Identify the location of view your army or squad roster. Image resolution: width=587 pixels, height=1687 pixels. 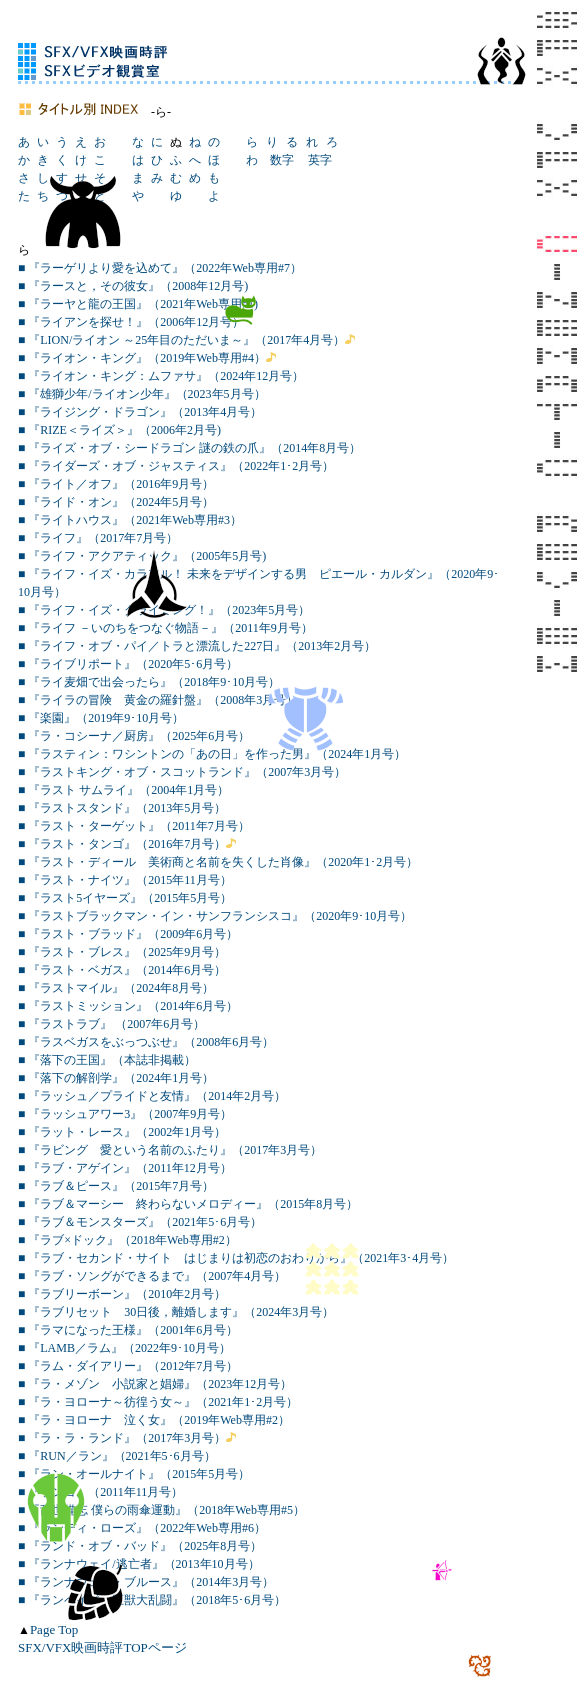
(332, 1269).